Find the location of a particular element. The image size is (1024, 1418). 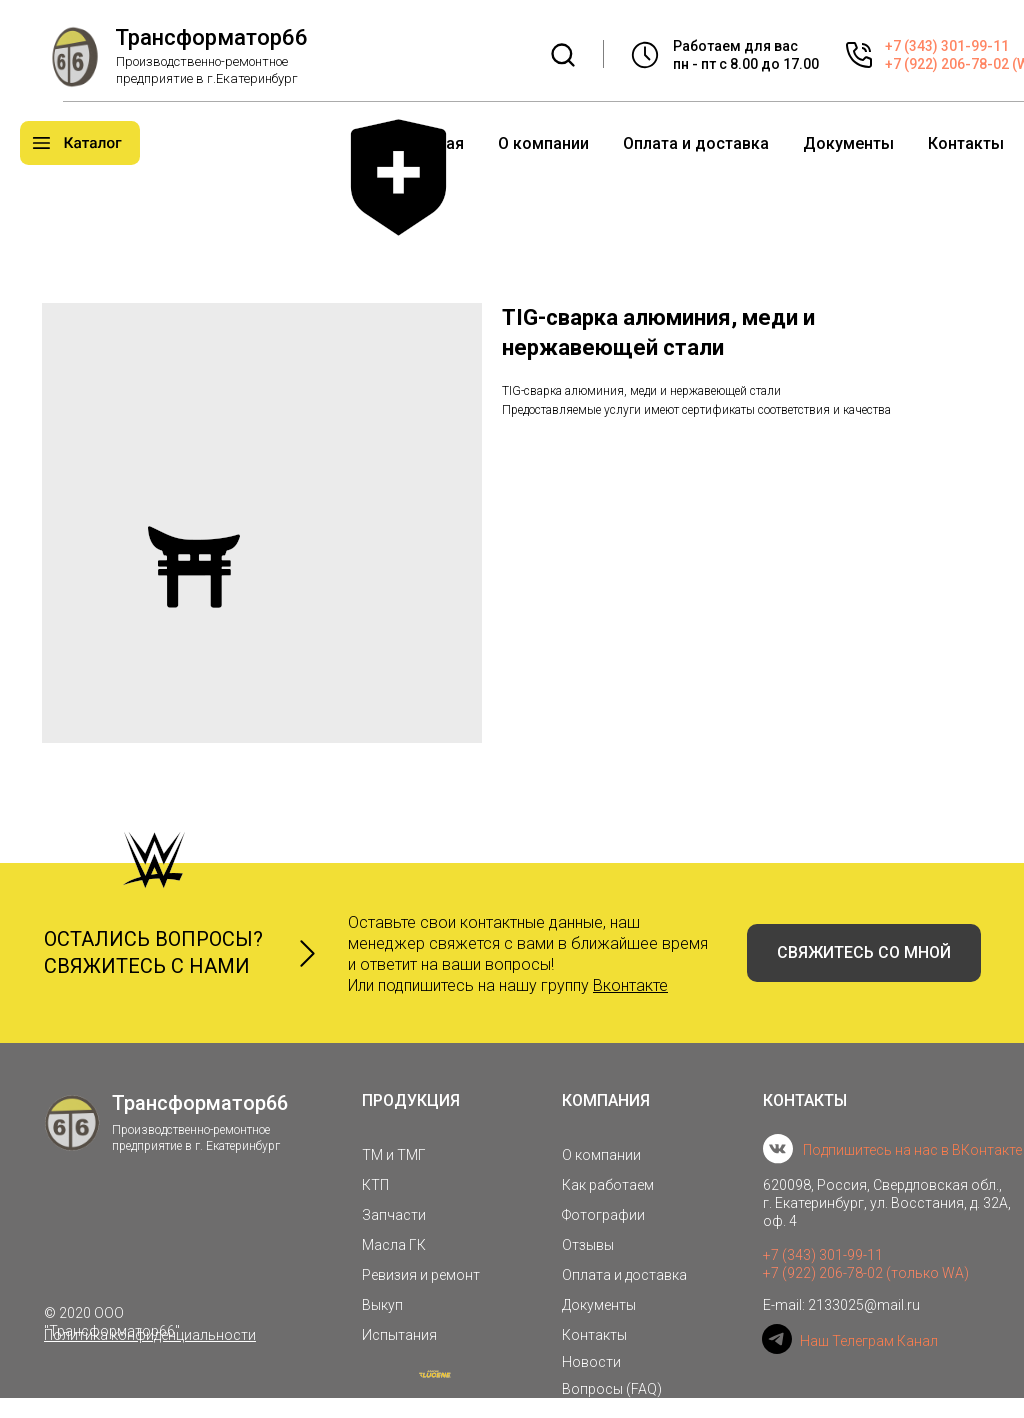

WWE official logo is located at coordinates (154, 860).